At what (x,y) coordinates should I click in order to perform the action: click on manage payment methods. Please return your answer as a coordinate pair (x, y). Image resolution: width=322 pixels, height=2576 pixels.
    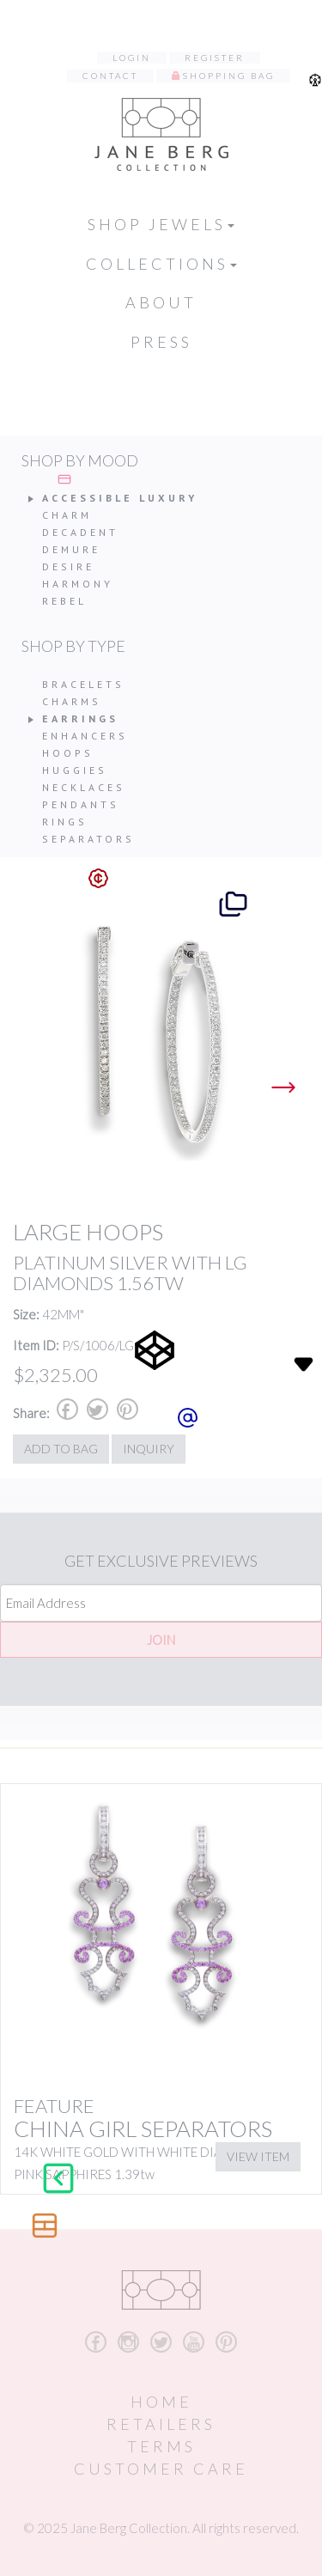
    Looking at the image, I should click on (64, 479).